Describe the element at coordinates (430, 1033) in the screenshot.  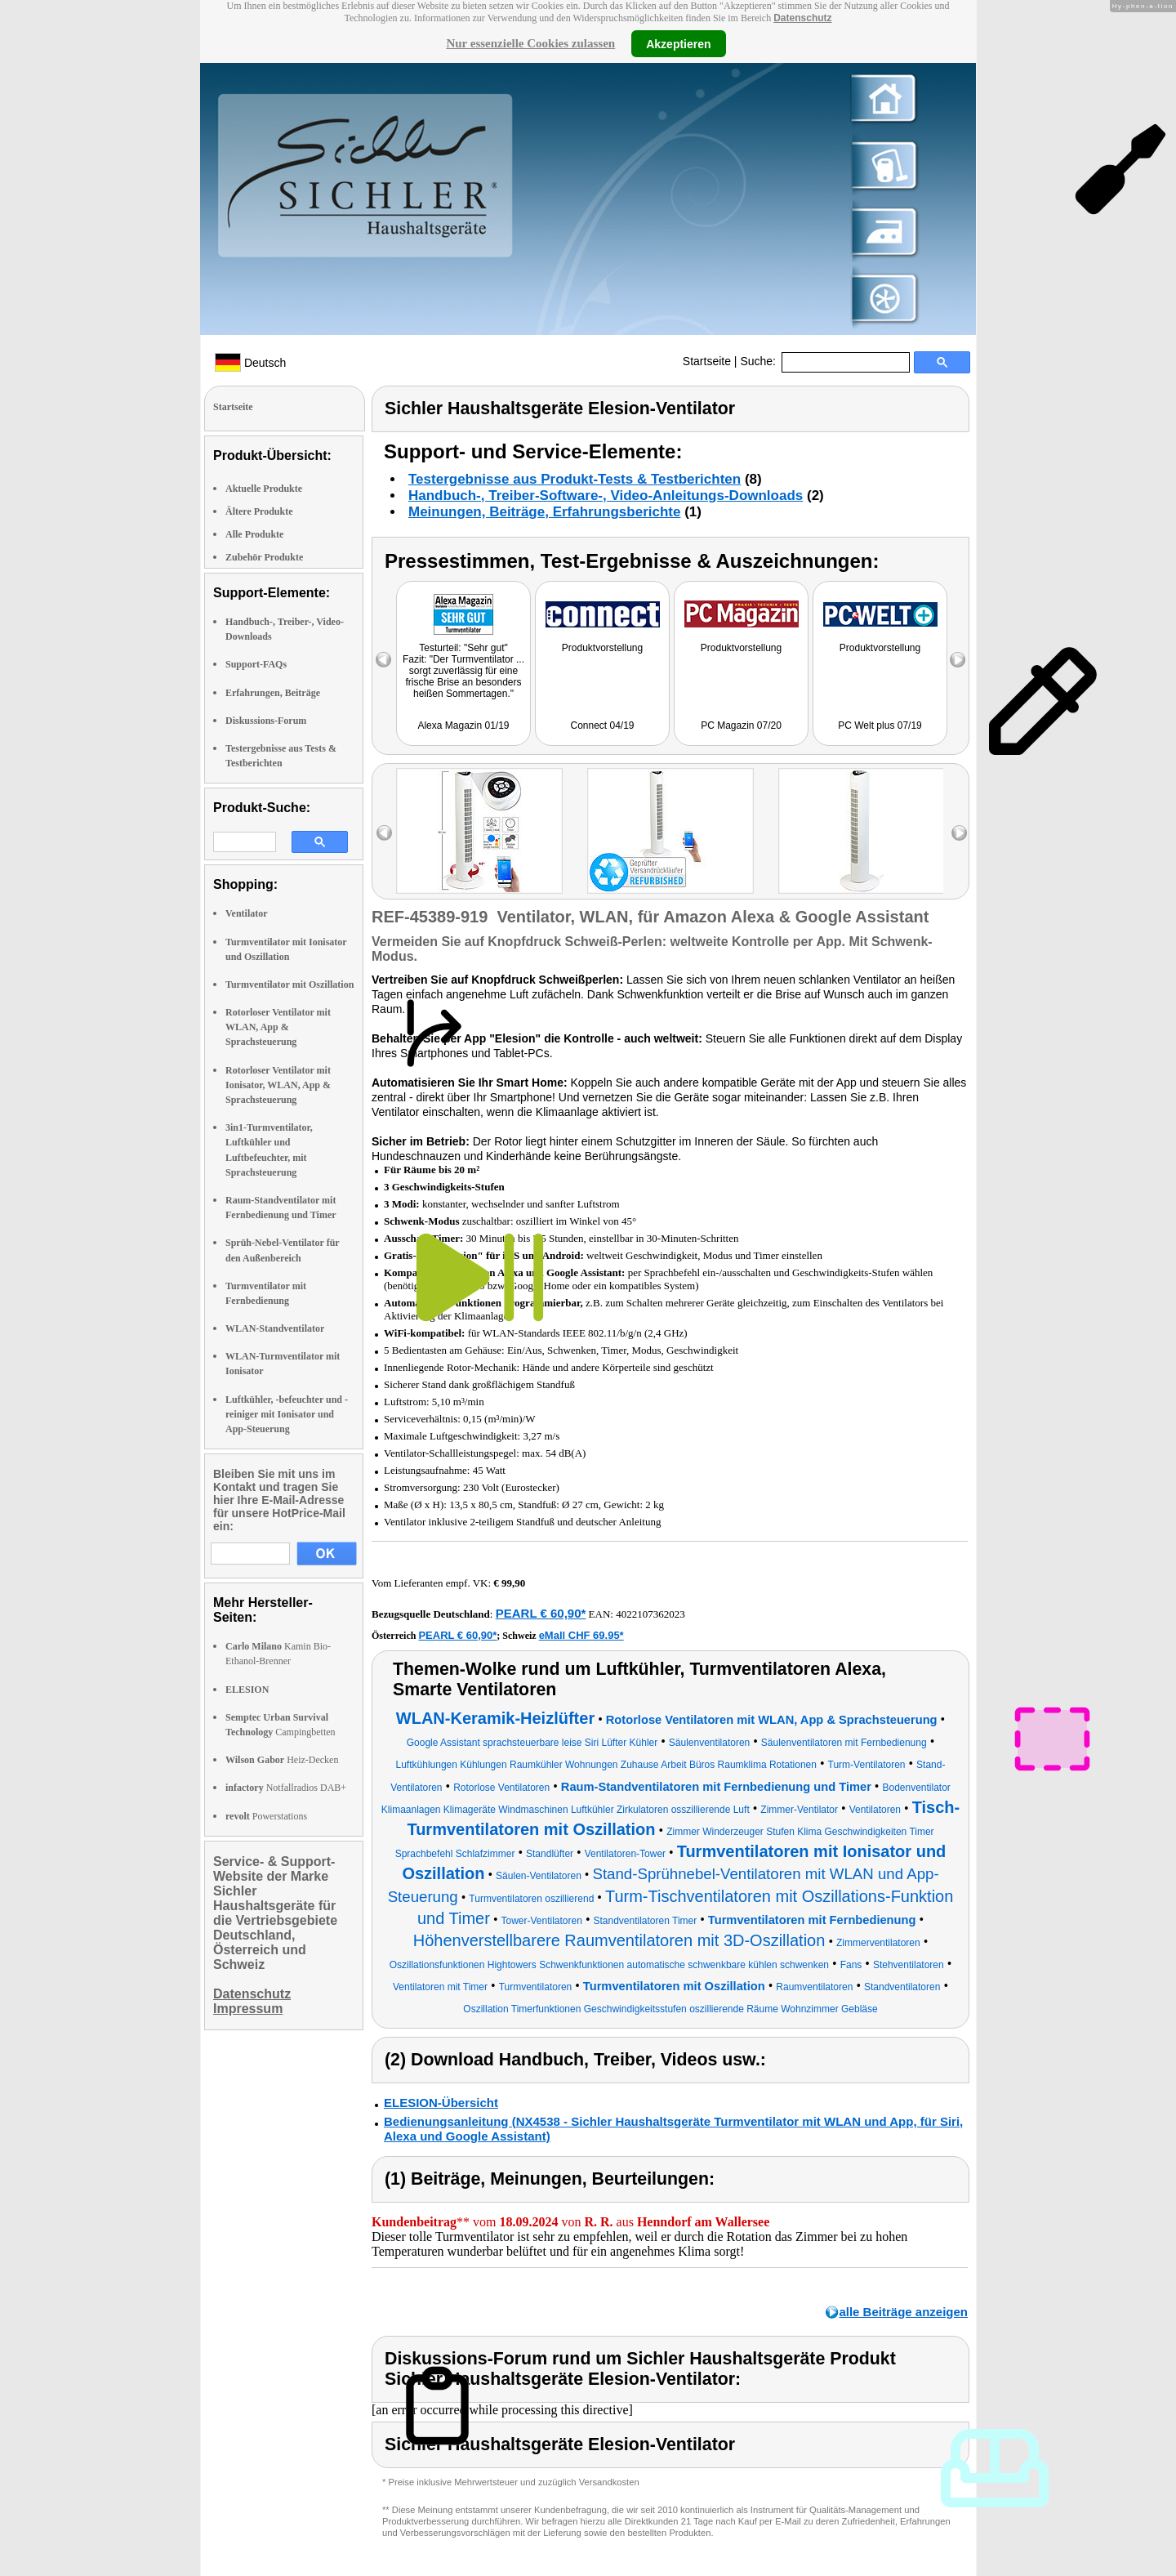
I see `take the next right turn` at that location.